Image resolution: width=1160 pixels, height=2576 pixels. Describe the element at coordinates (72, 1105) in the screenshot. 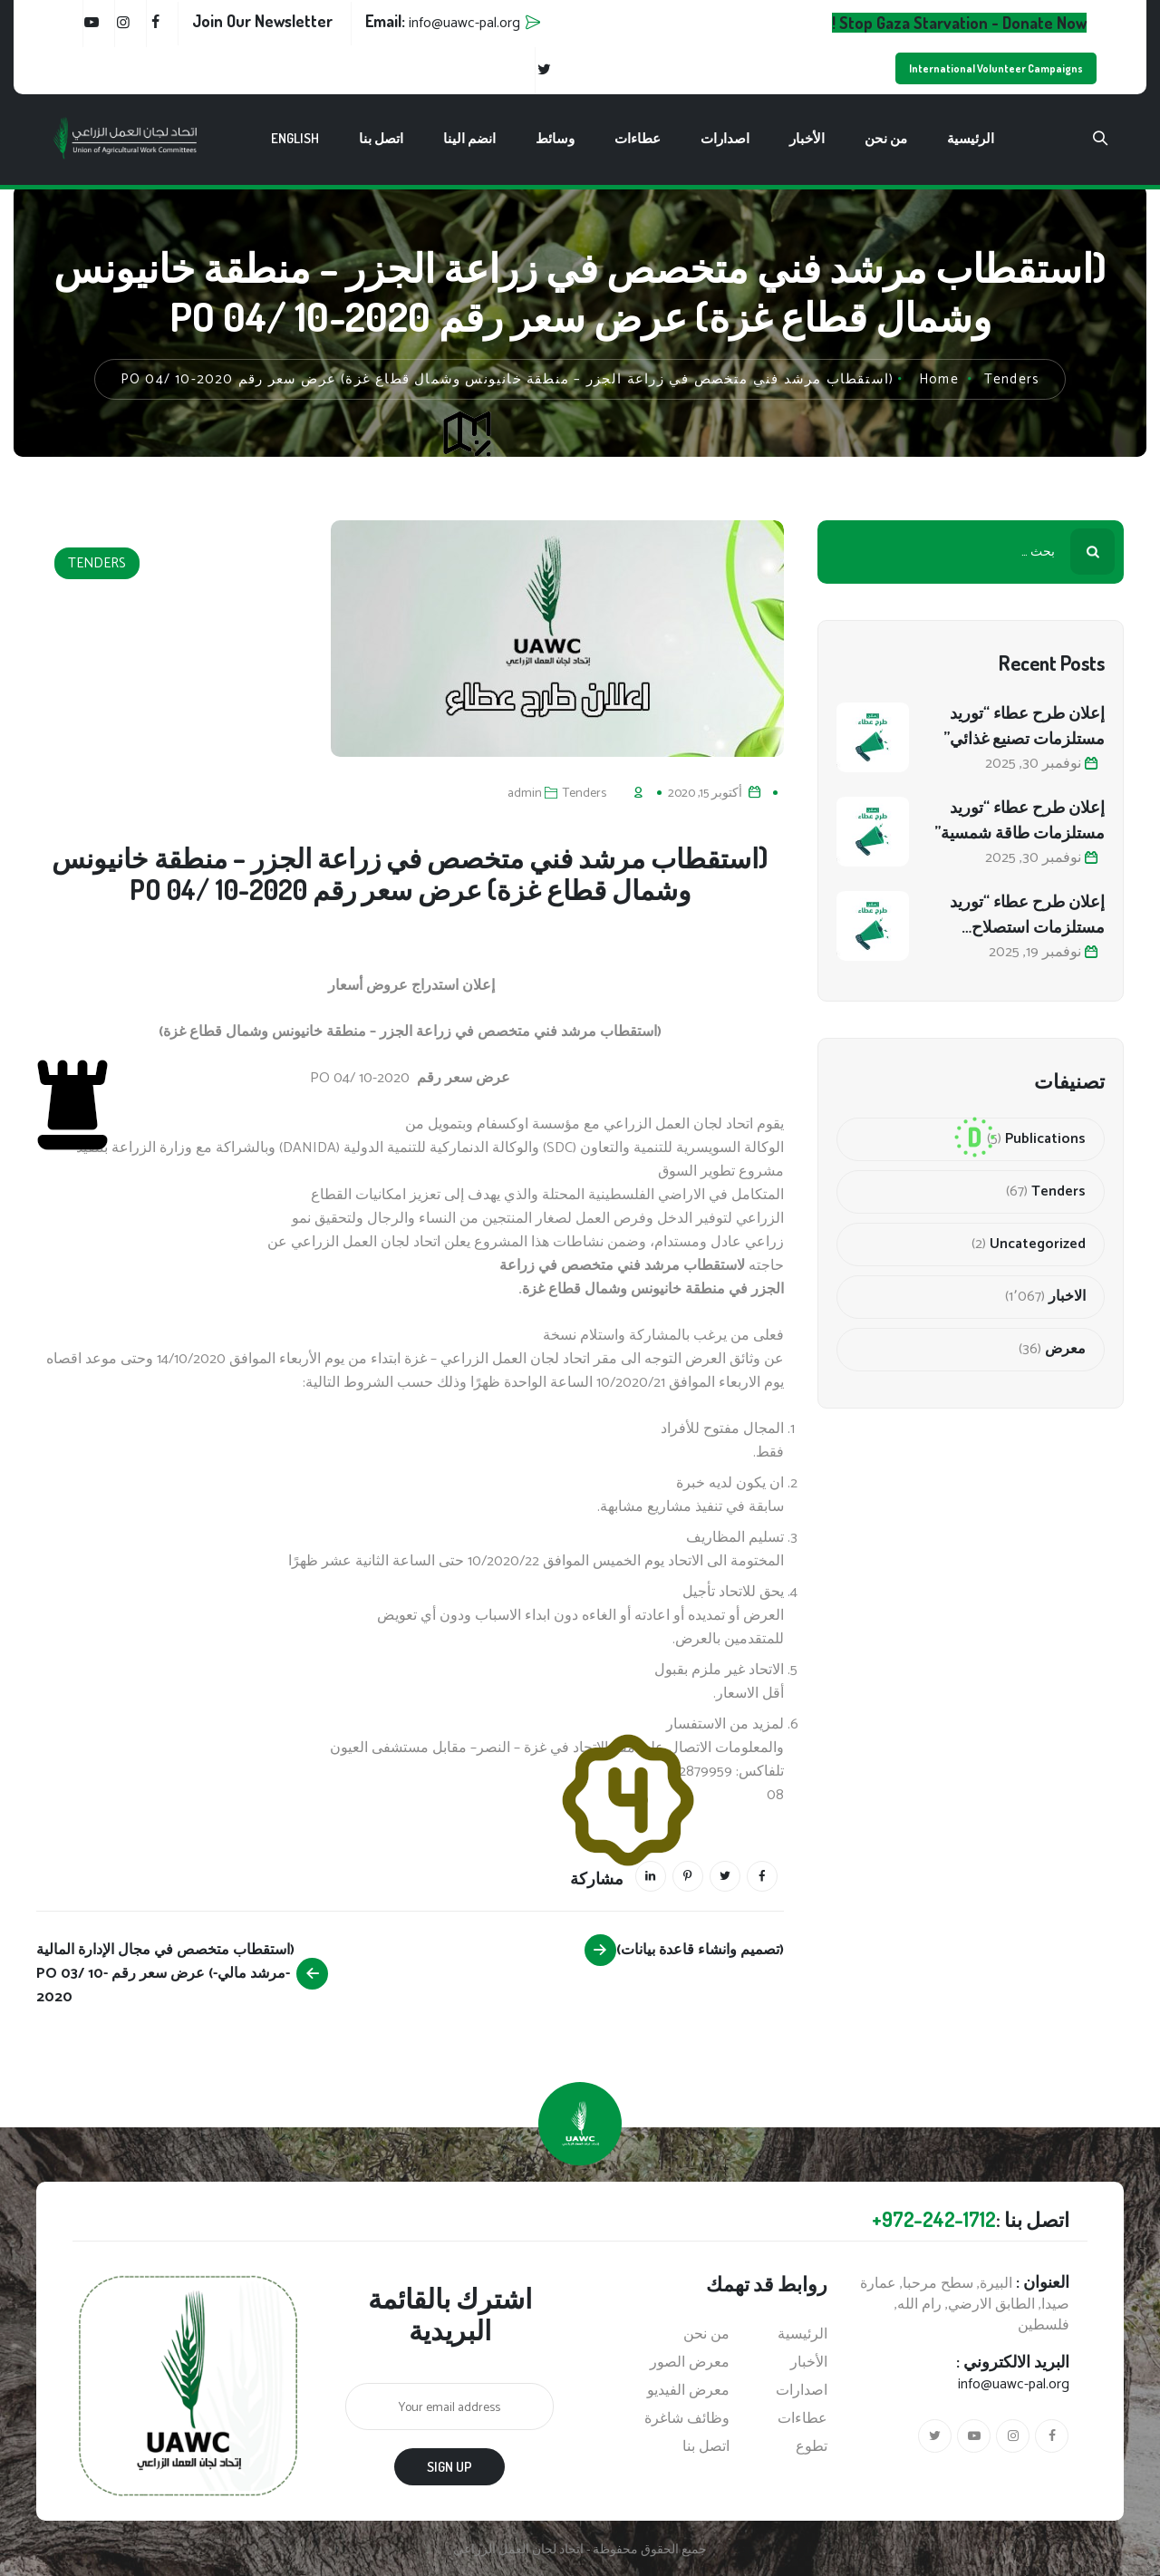

I see `play chess or access board games` at that location.